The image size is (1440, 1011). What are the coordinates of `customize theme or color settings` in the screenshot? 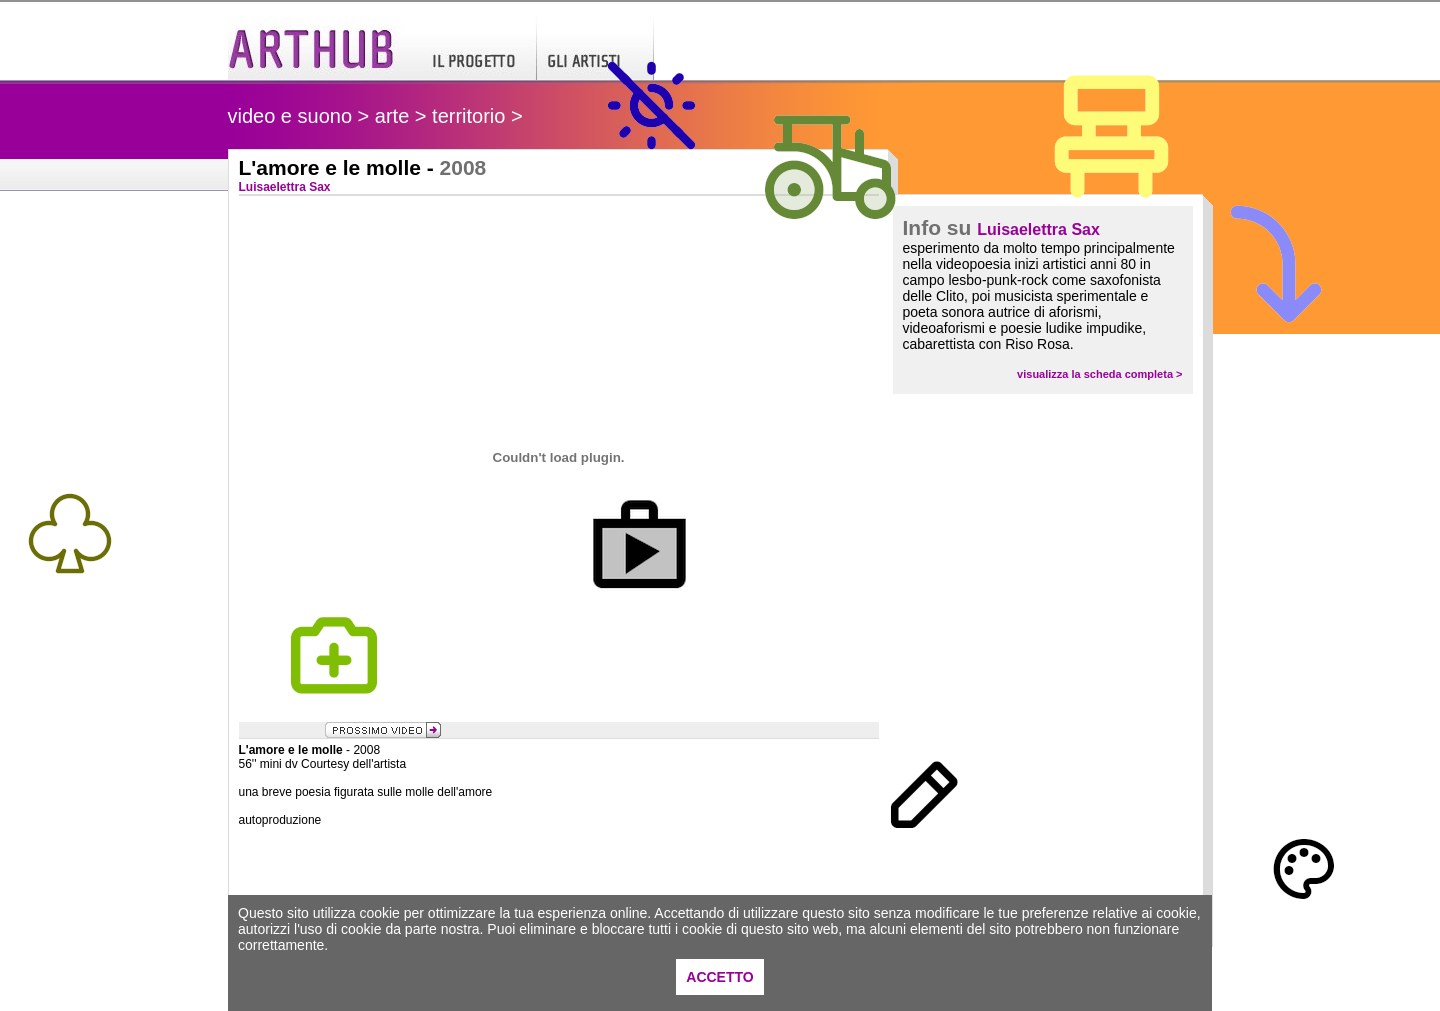 It's located at (1304, 869).